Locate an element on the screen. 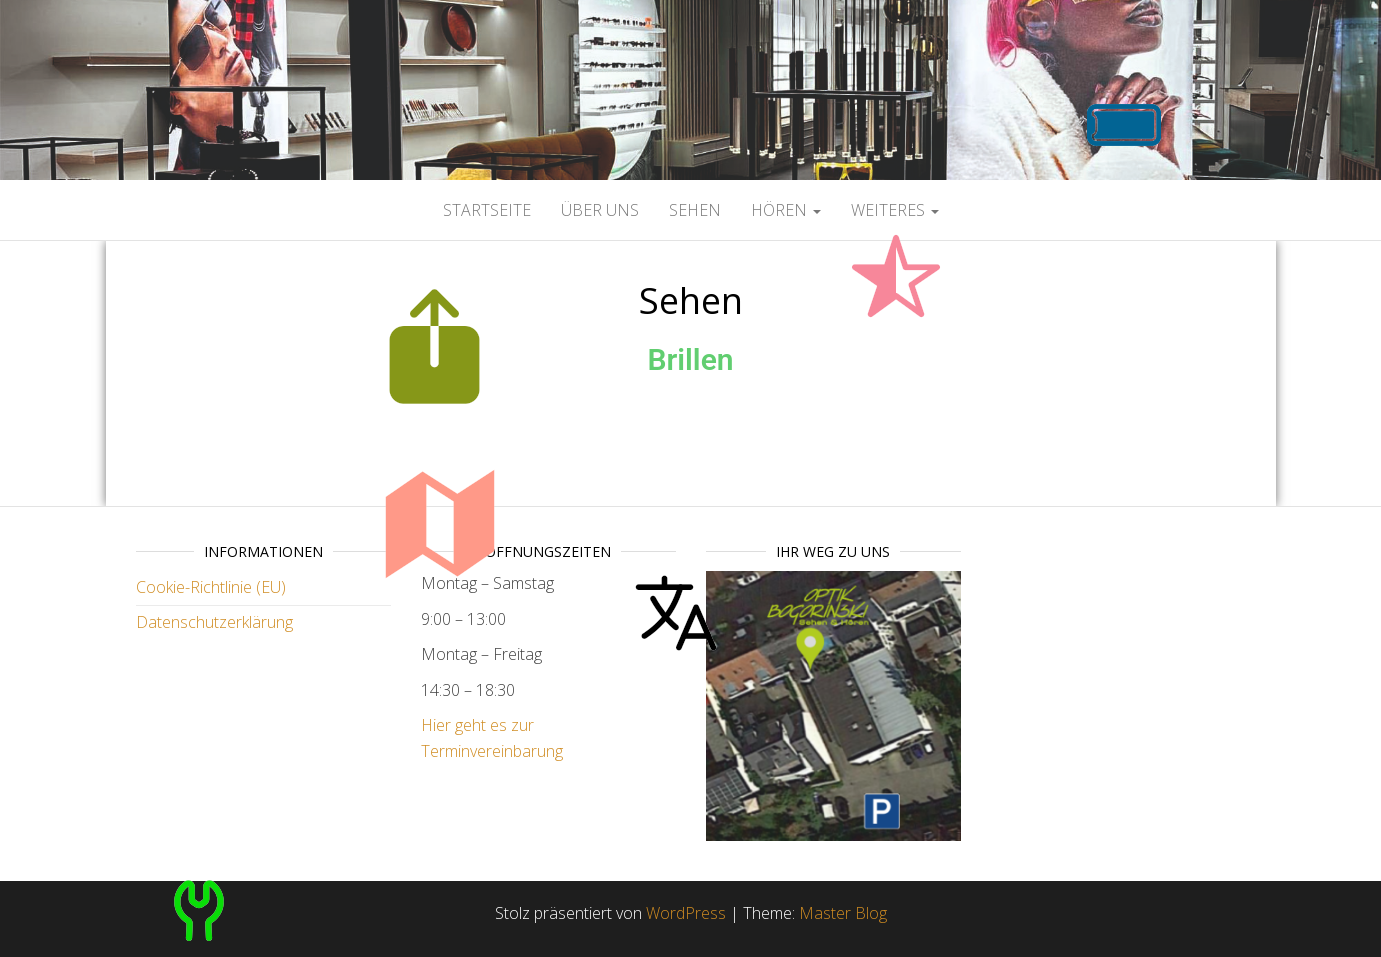 This screenshot has height=957, width=1381. share this content is located at coordinates (434, 346).